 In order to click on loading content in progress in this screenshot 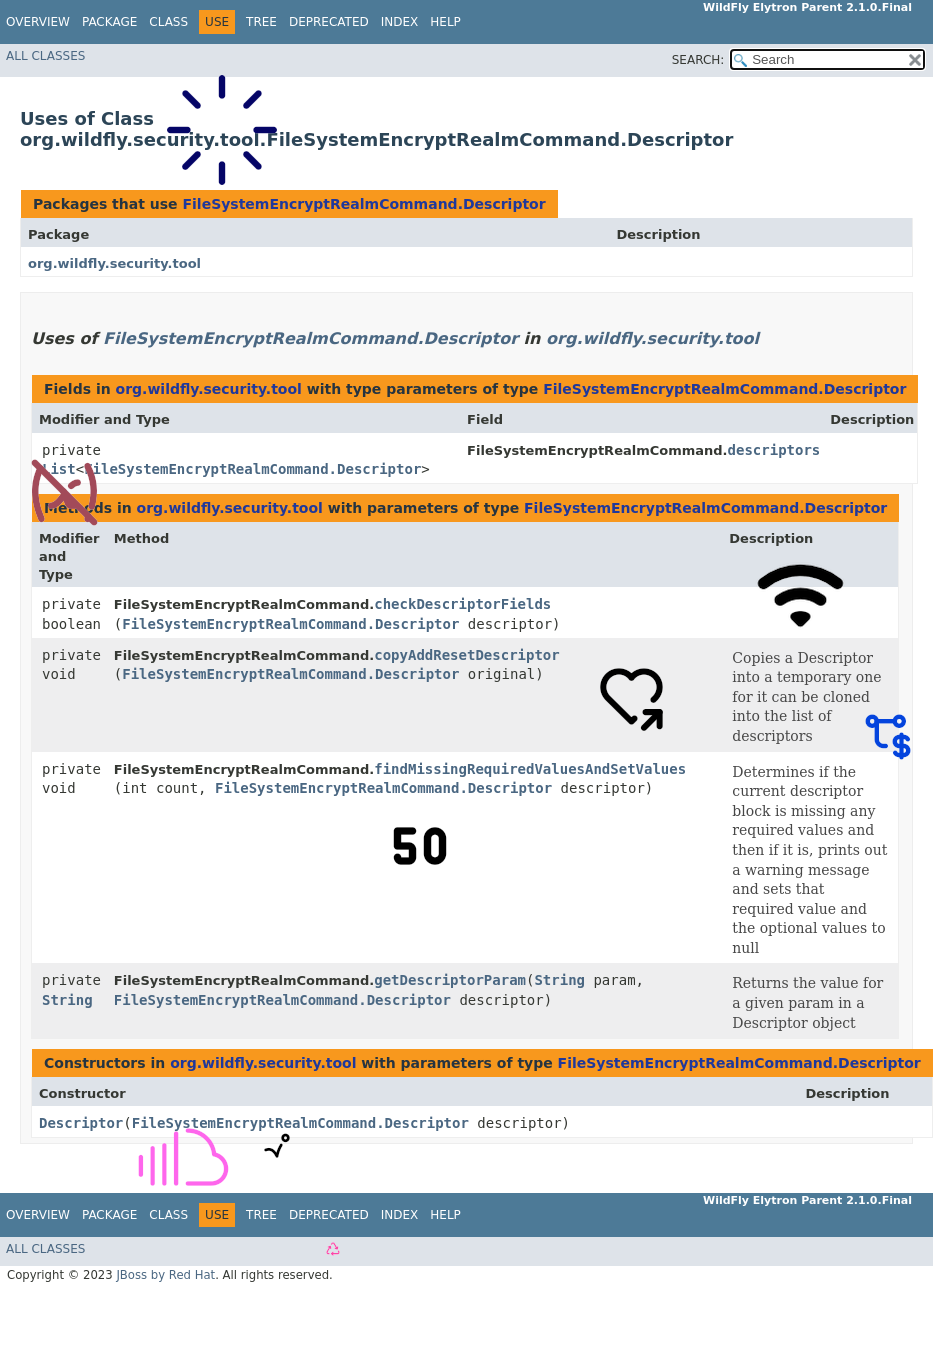, I will do `click(222, 130)`.